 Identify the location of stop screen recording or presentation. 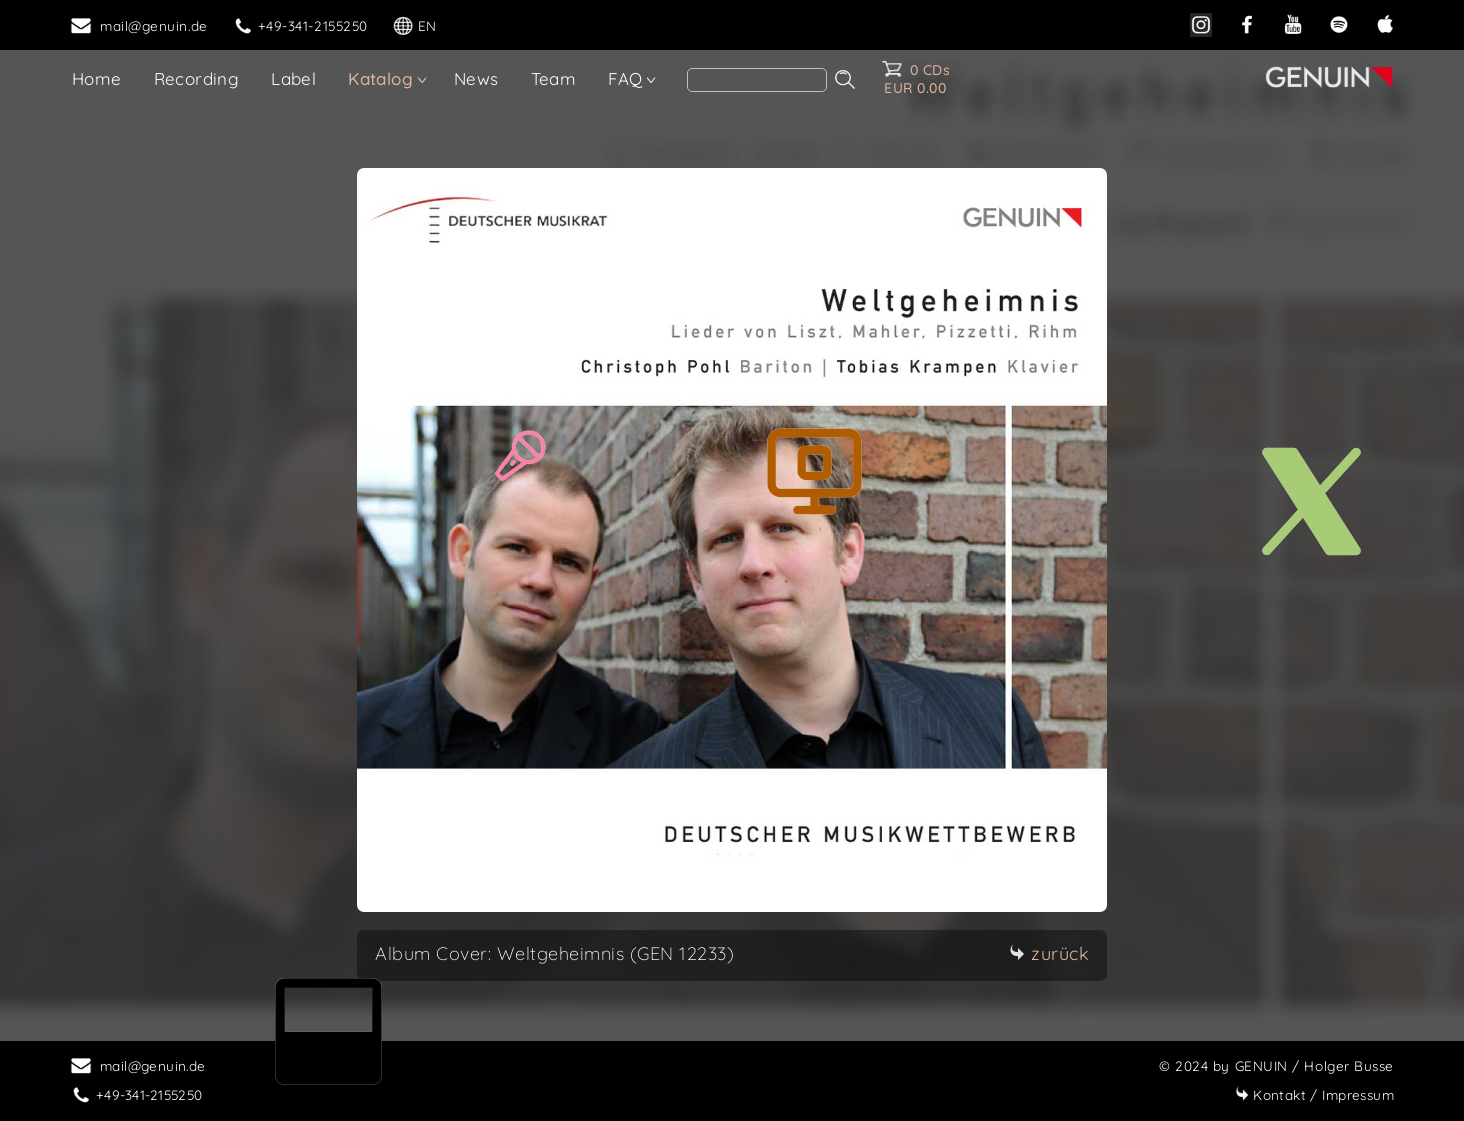
(814, 471).